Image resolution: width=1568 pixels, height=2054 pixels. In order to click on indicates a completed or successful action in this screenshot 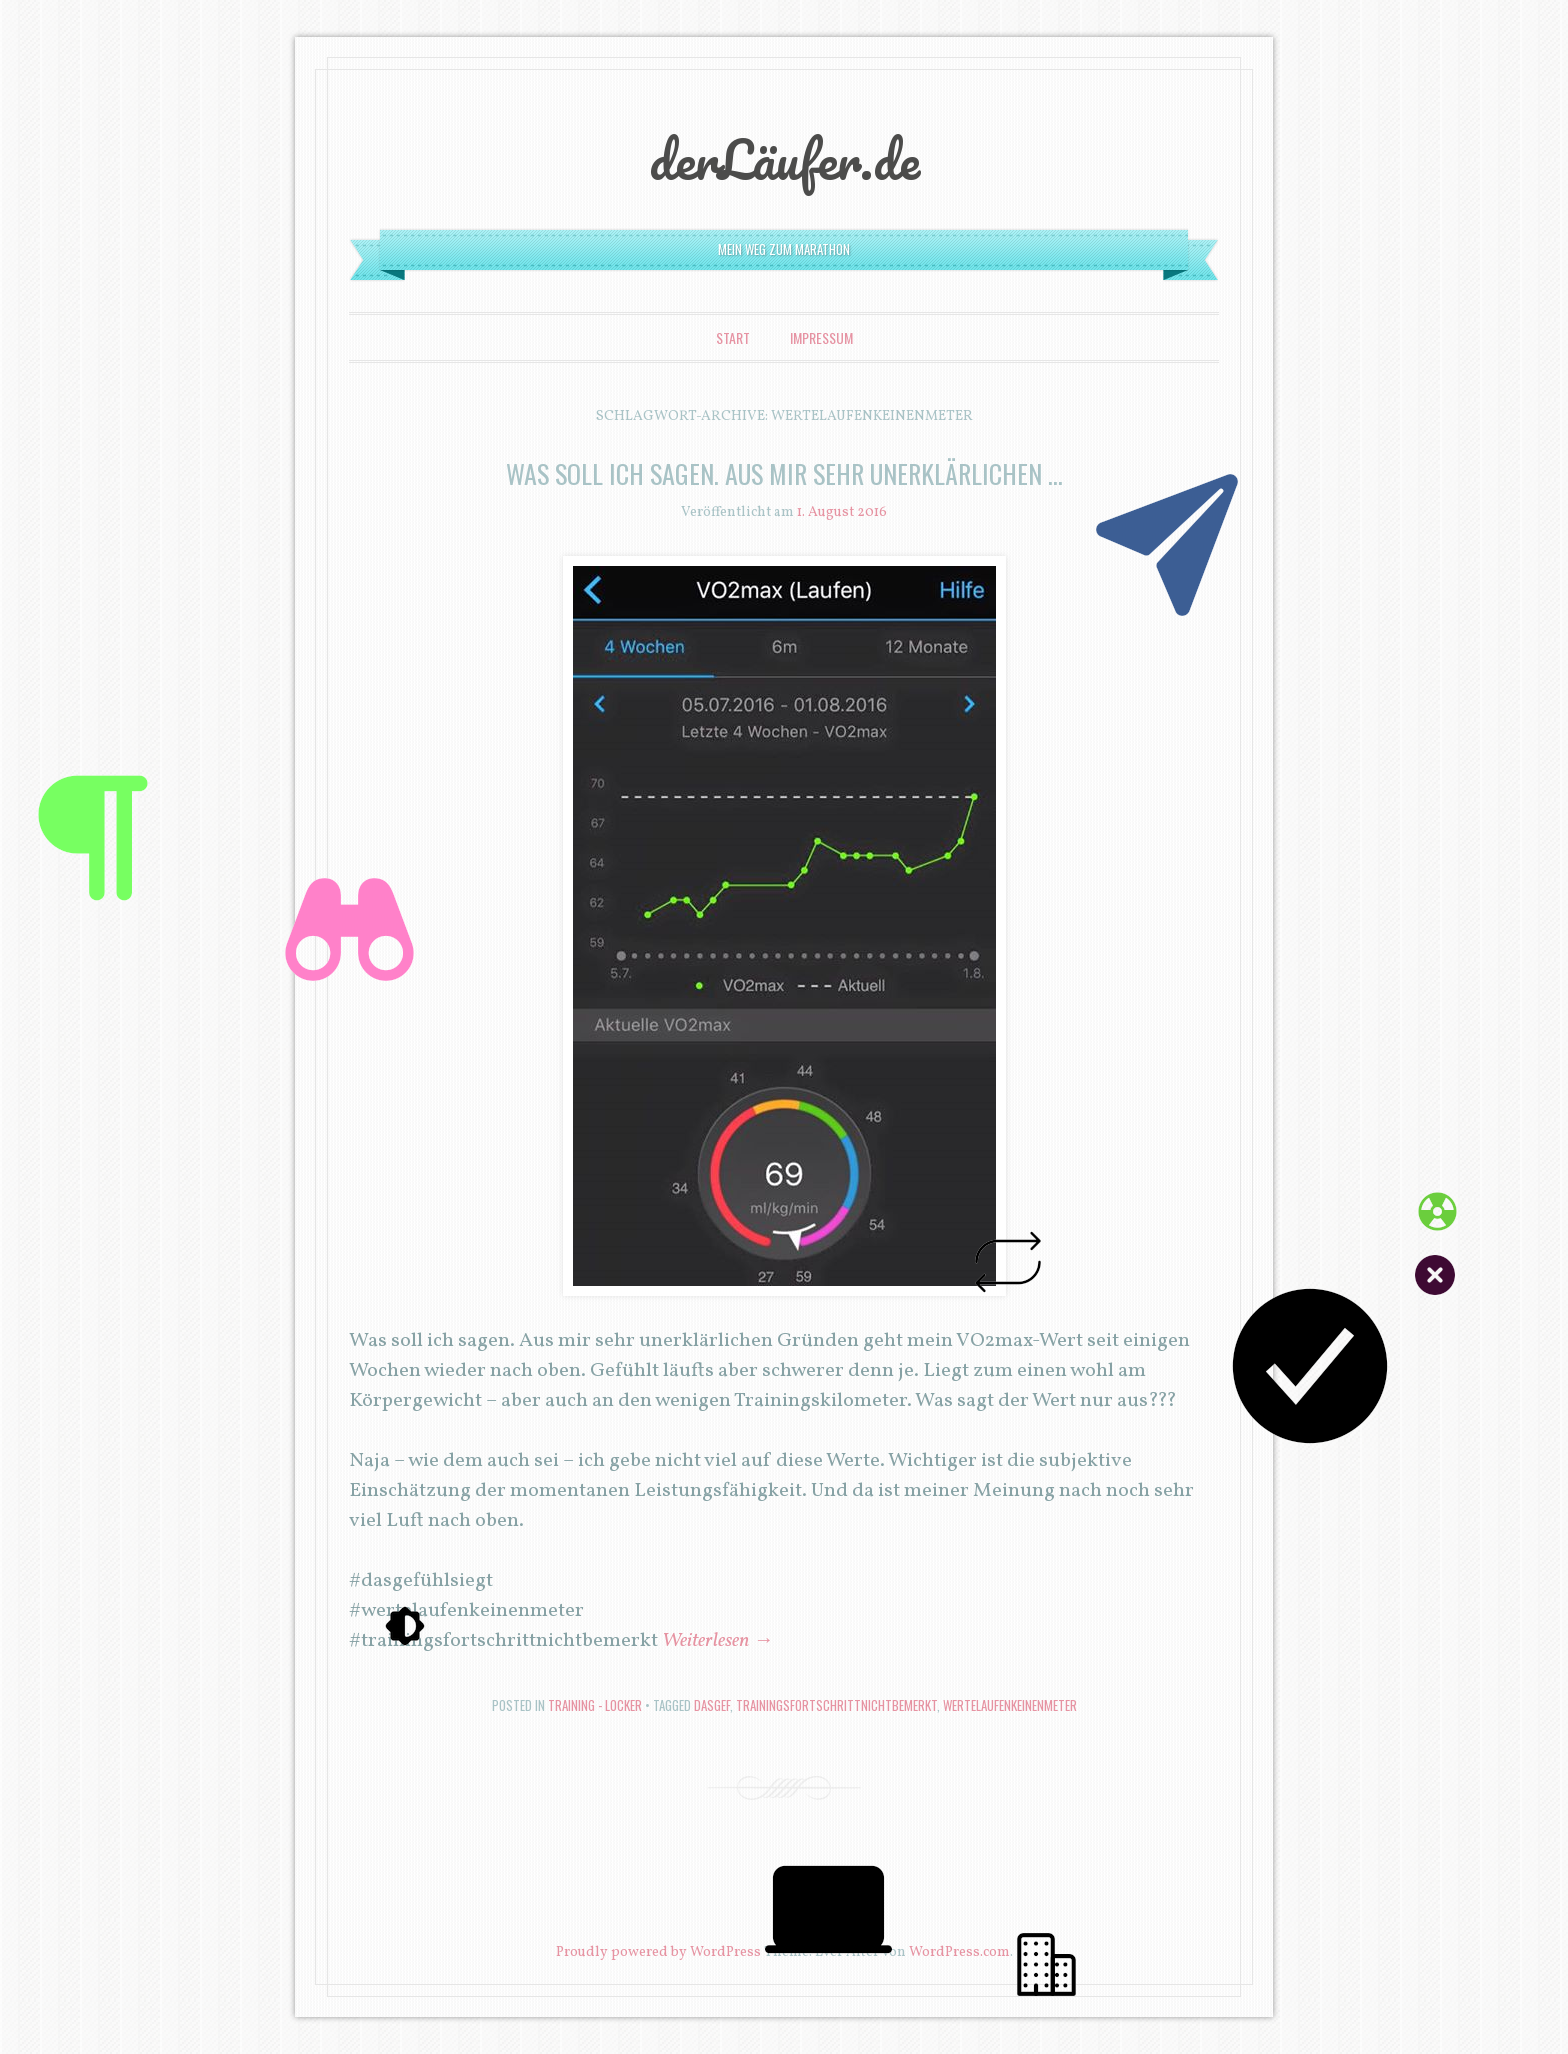, I will do `click(1310, 1366)`.